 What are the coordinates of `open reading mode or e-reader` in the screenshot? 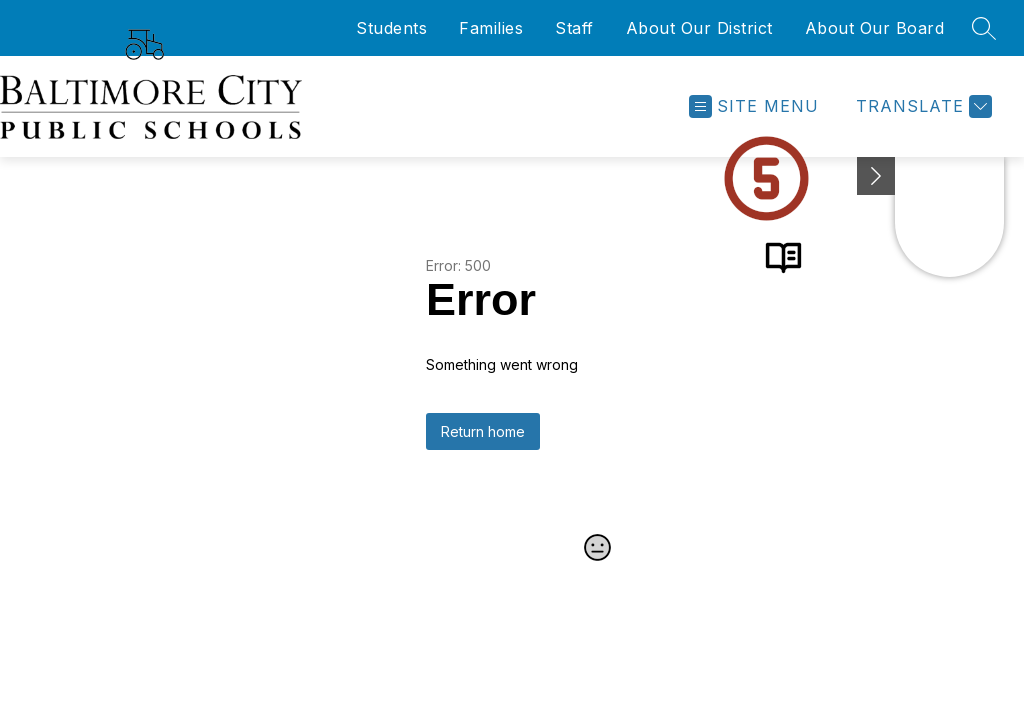 It's located at (783, 255).